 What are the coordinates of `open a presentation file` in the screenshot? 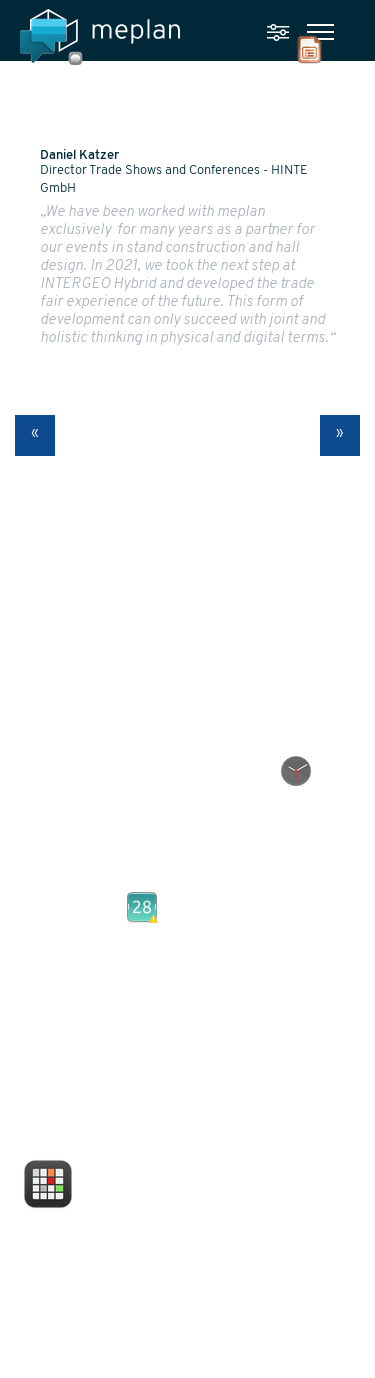 It's located at (309, 49).